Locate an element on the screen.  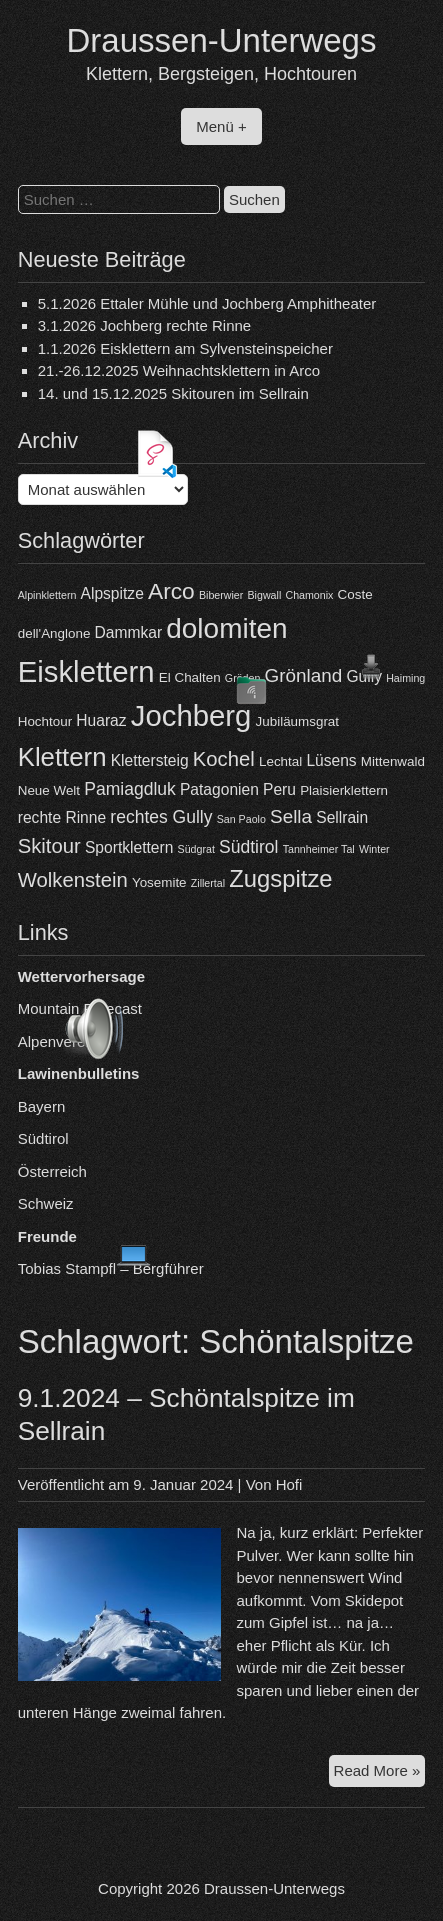
open insync cloud sync folder is located at coordinates (251, 690).